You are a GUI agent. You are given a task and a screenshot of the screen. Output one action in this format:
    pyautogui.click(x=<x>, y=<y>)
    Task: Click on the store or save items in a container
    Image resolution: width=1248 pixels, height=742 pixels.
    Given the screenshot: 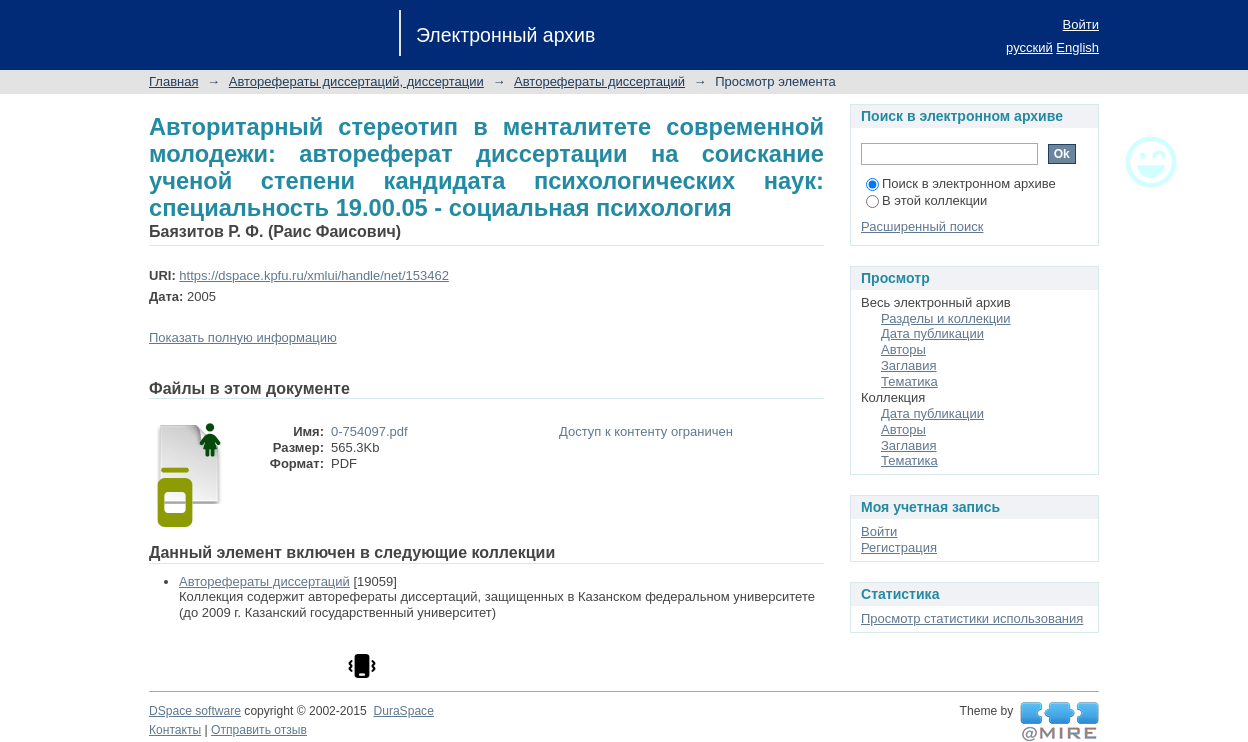 What is the action you would take?
    pyautogui.click(x=175, y=499)
    